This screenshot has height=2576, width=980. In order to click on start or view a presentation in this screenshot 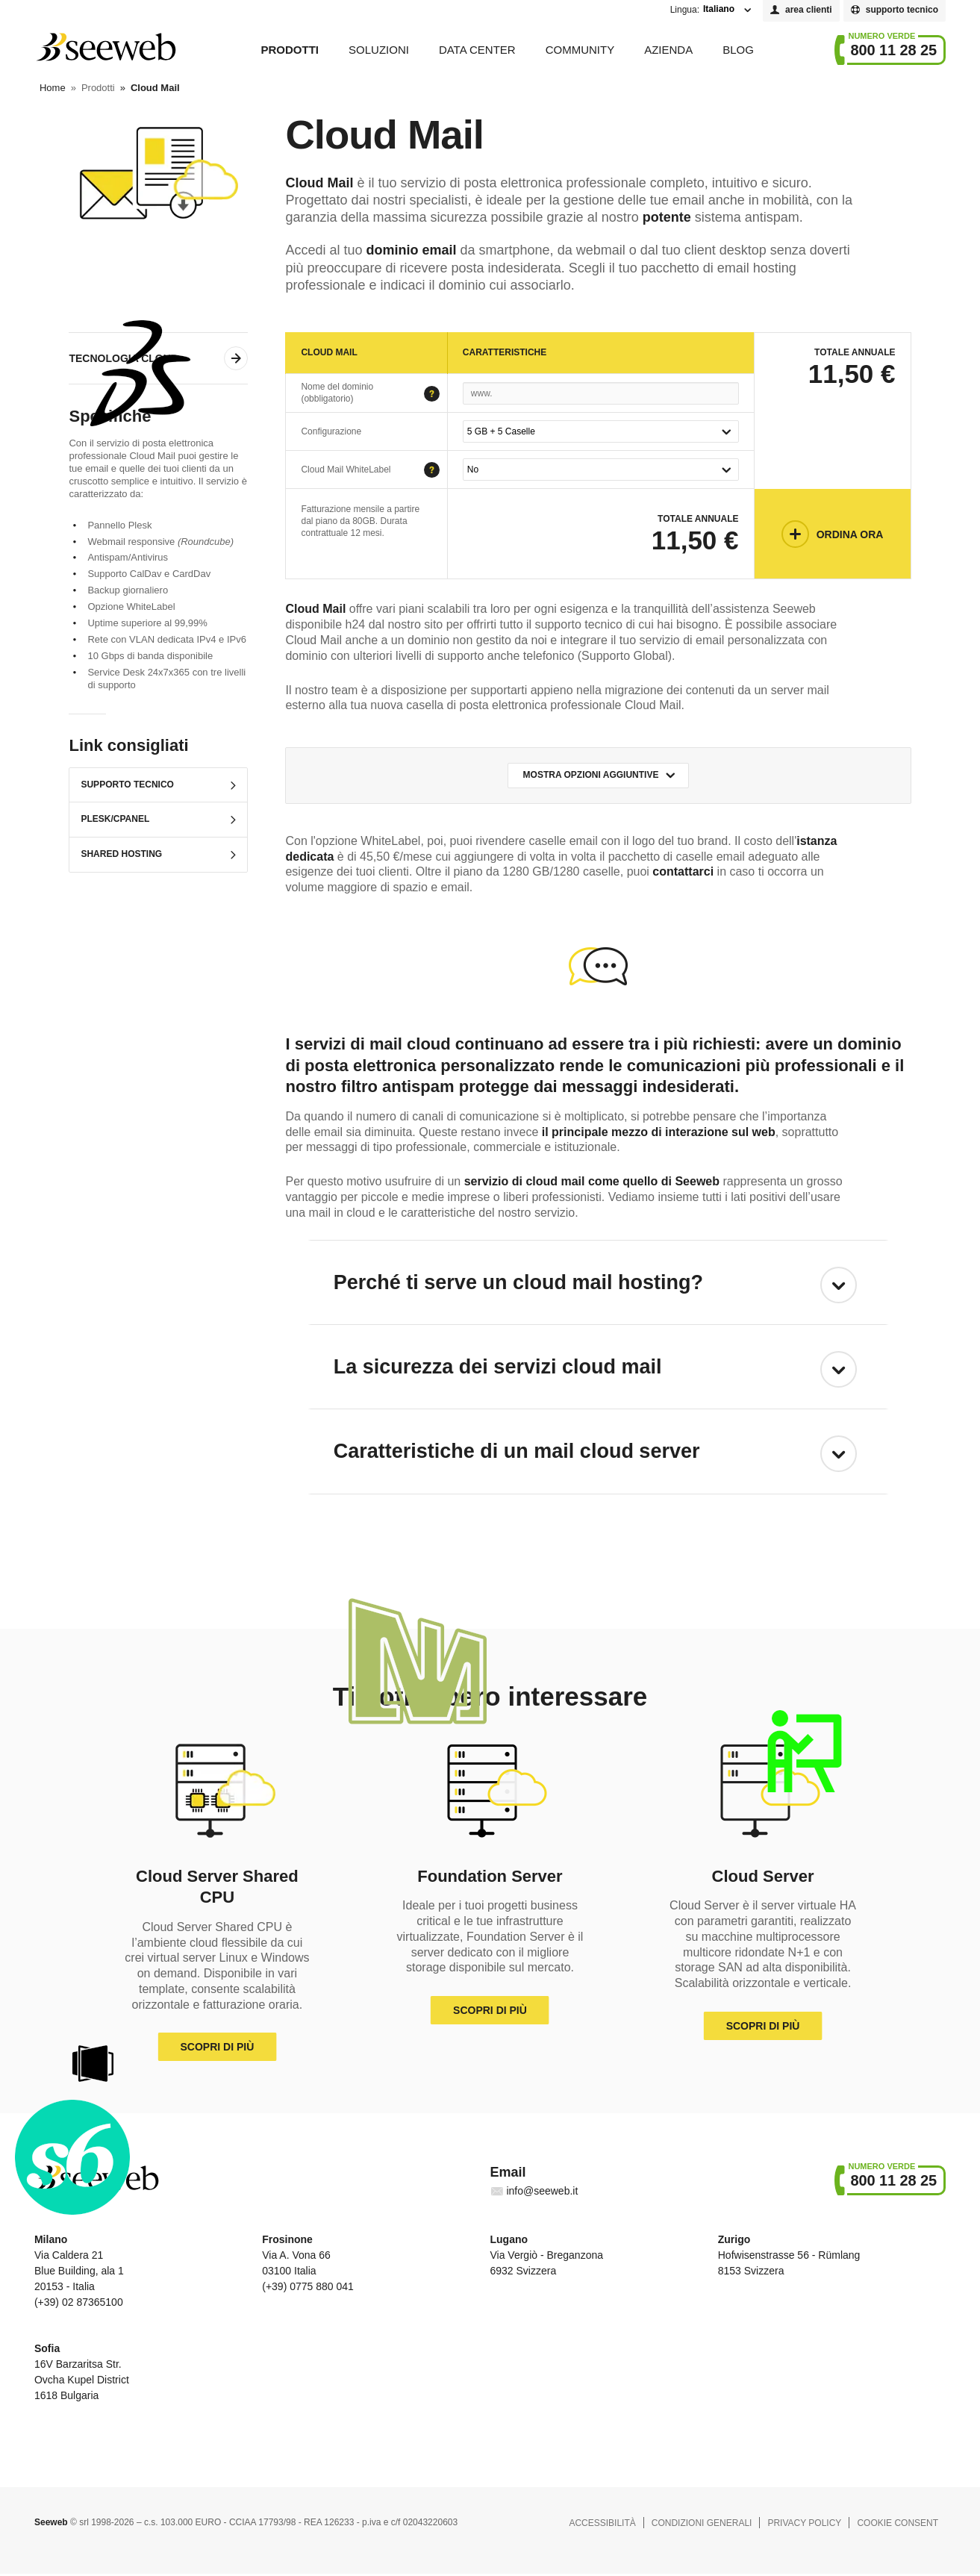, I will do `click(805, 1751)`.